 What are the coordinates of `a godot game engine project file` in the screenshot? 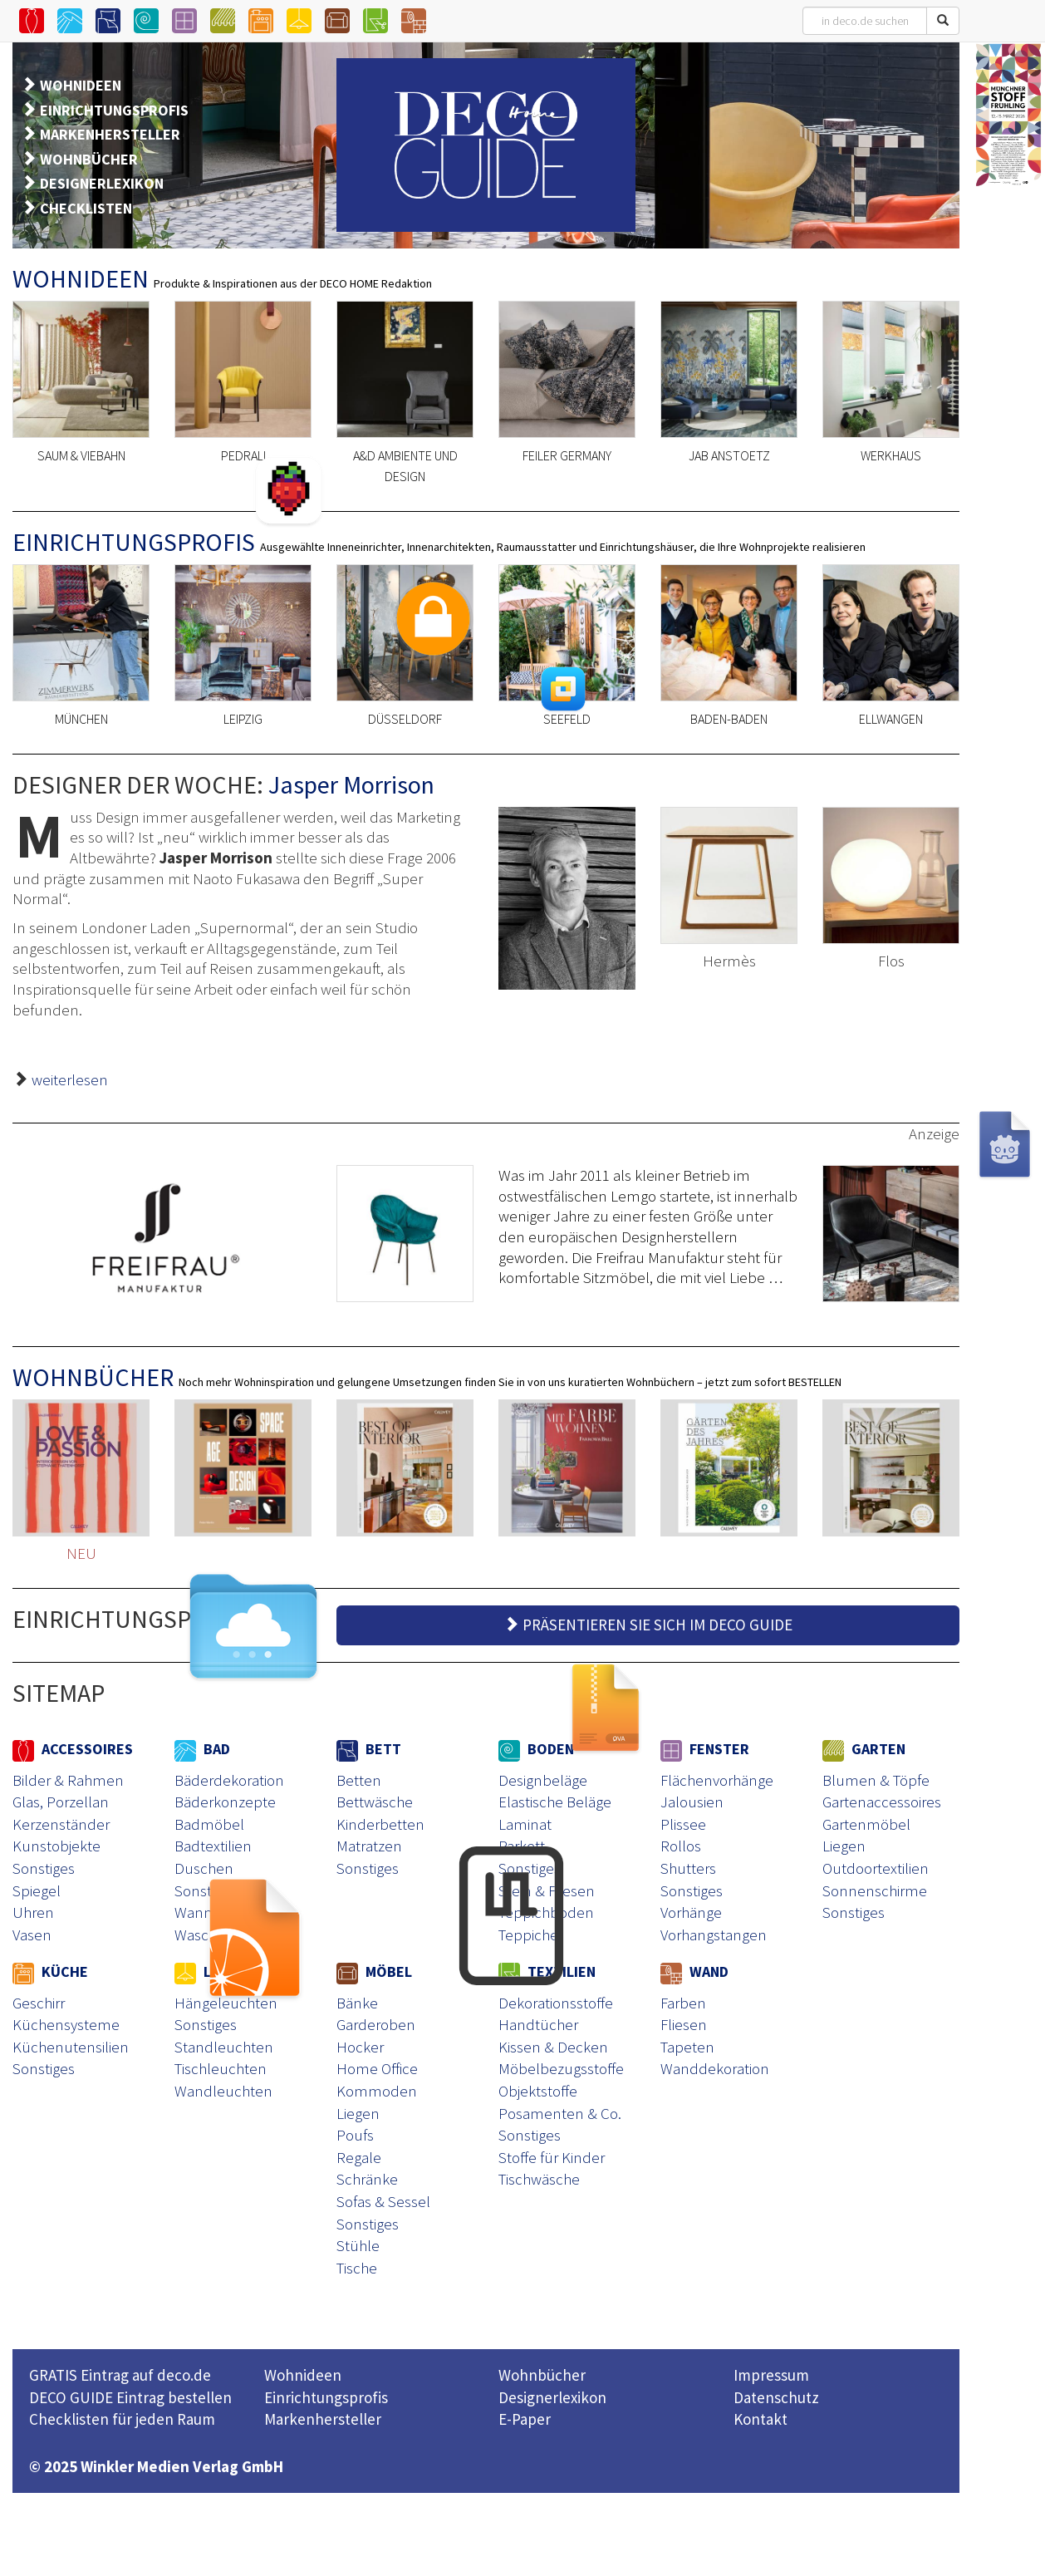 It's located at (1004, 1145).